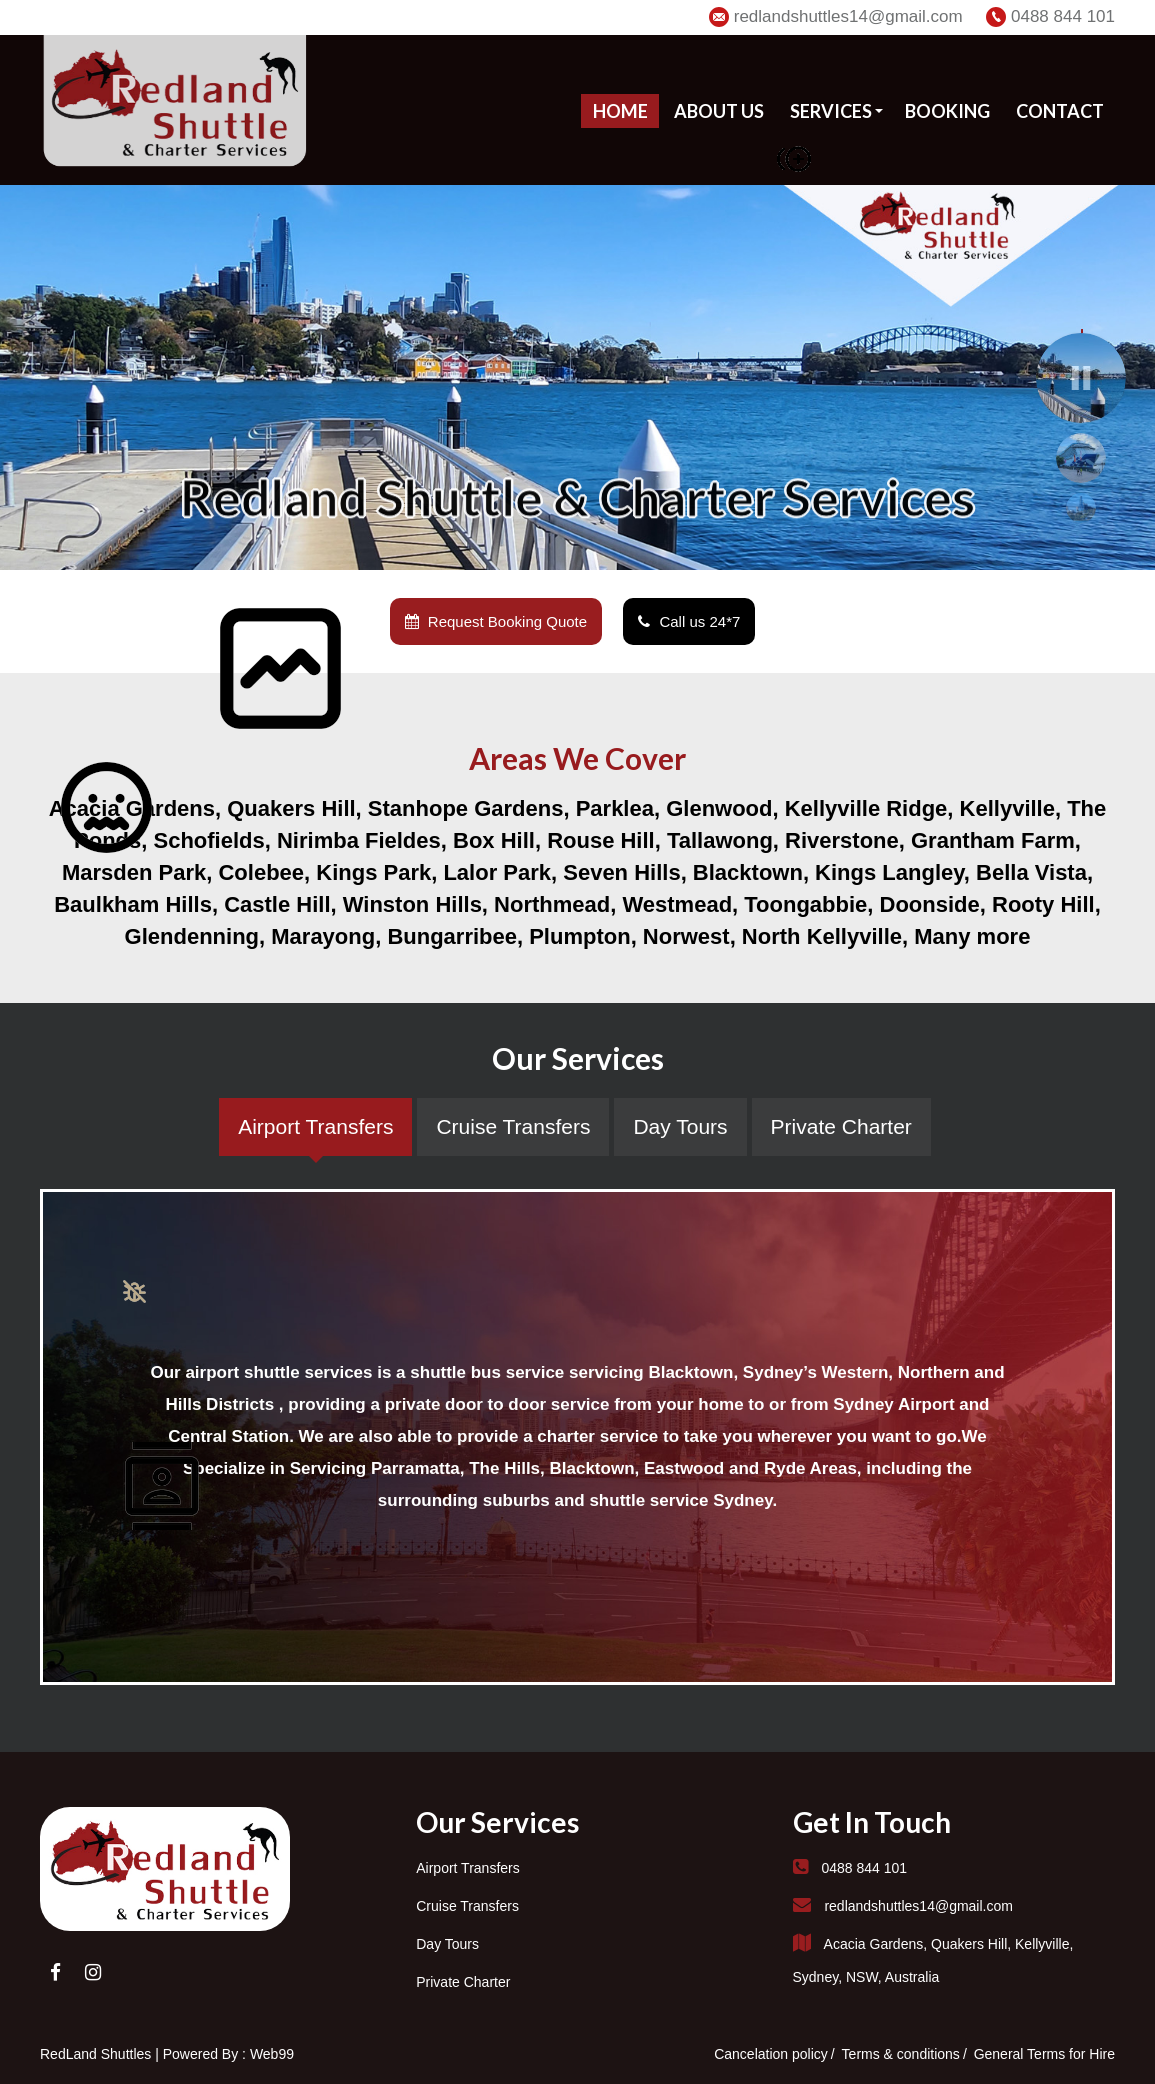 This screenshot has width=1155, height=2084. What do you see at coordinates (280, 668) in the screenshot?
I see `view analytics or statistics` at bounding box center [280, 668].